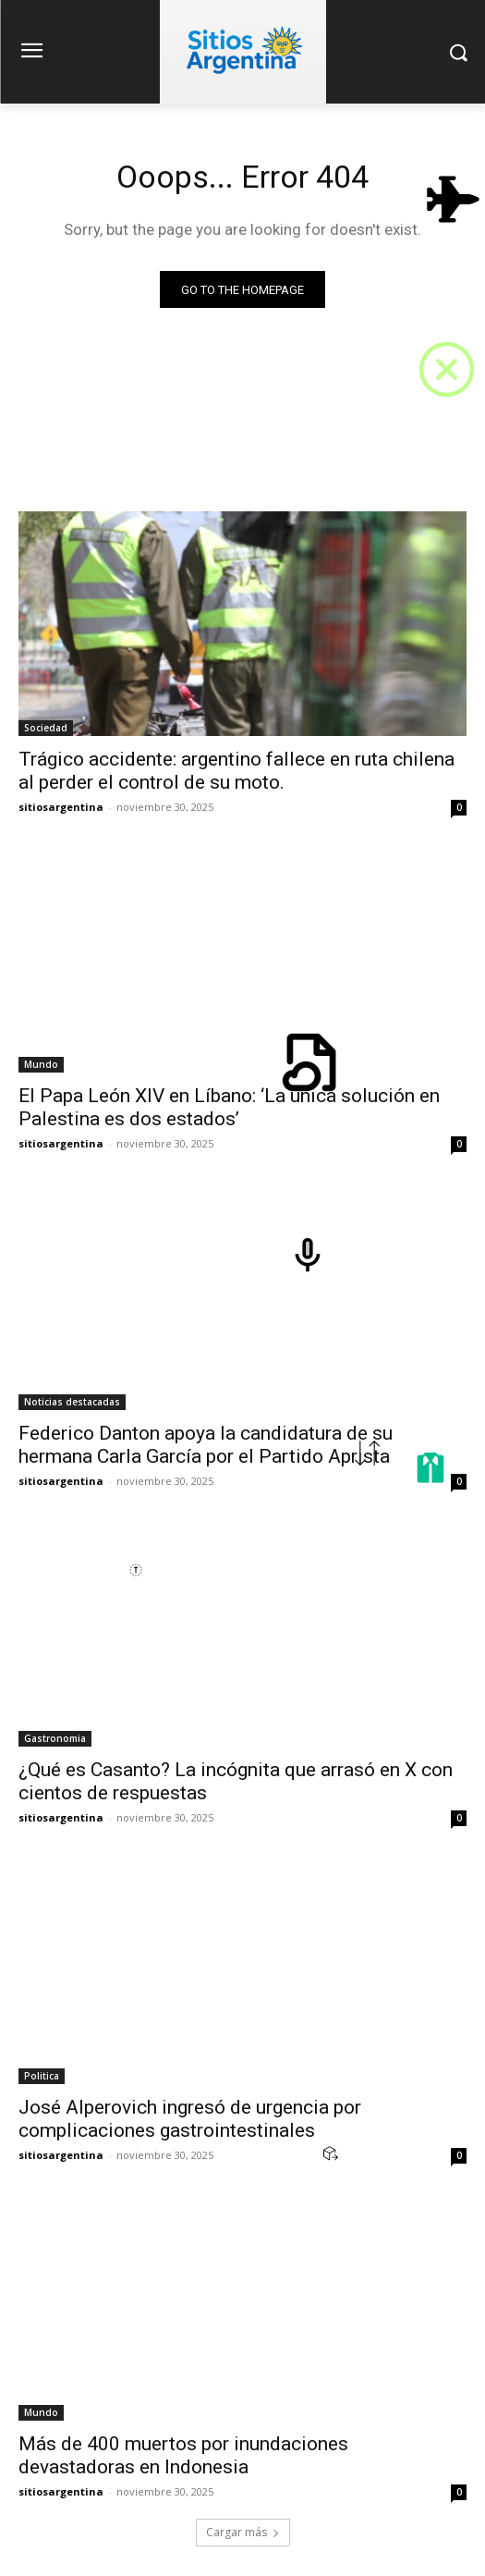 The width and height of the screenshot is (485, 2576). What do you see at coordinates (446, 369) in the screenshot?
I see `close or dismiss a dialog` at bounding box center [446, 369].